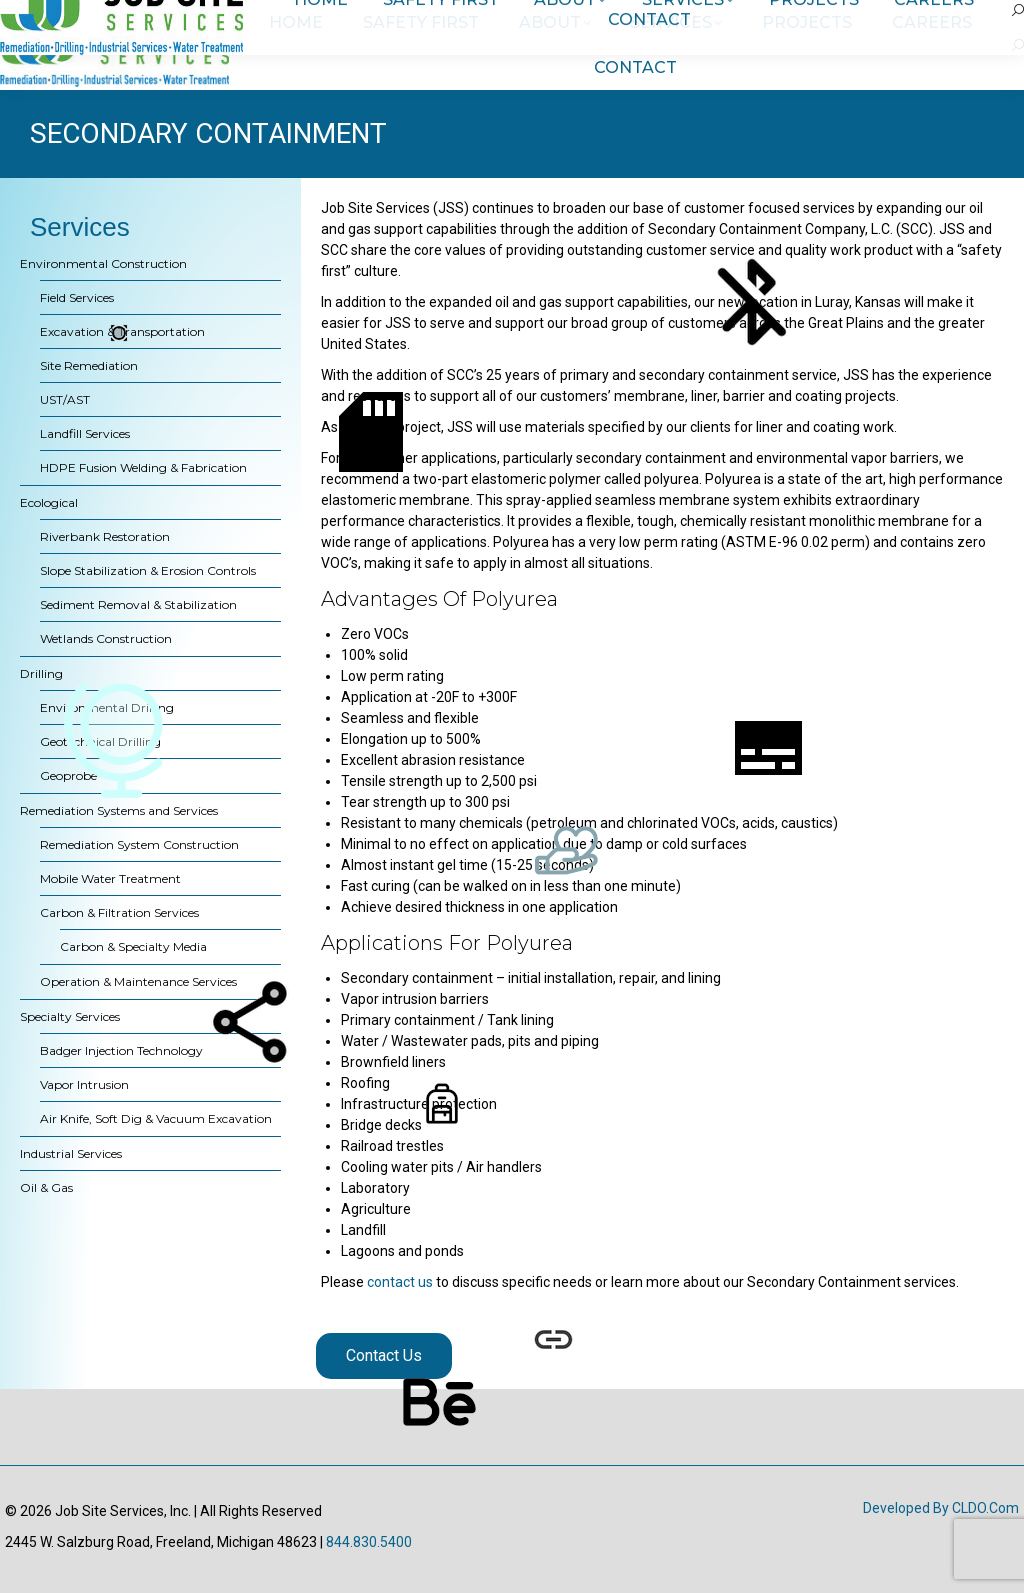  Describe the element at coordinates (437, 1402) in the screenshot. I see `link to Behance portfolio` at that location.